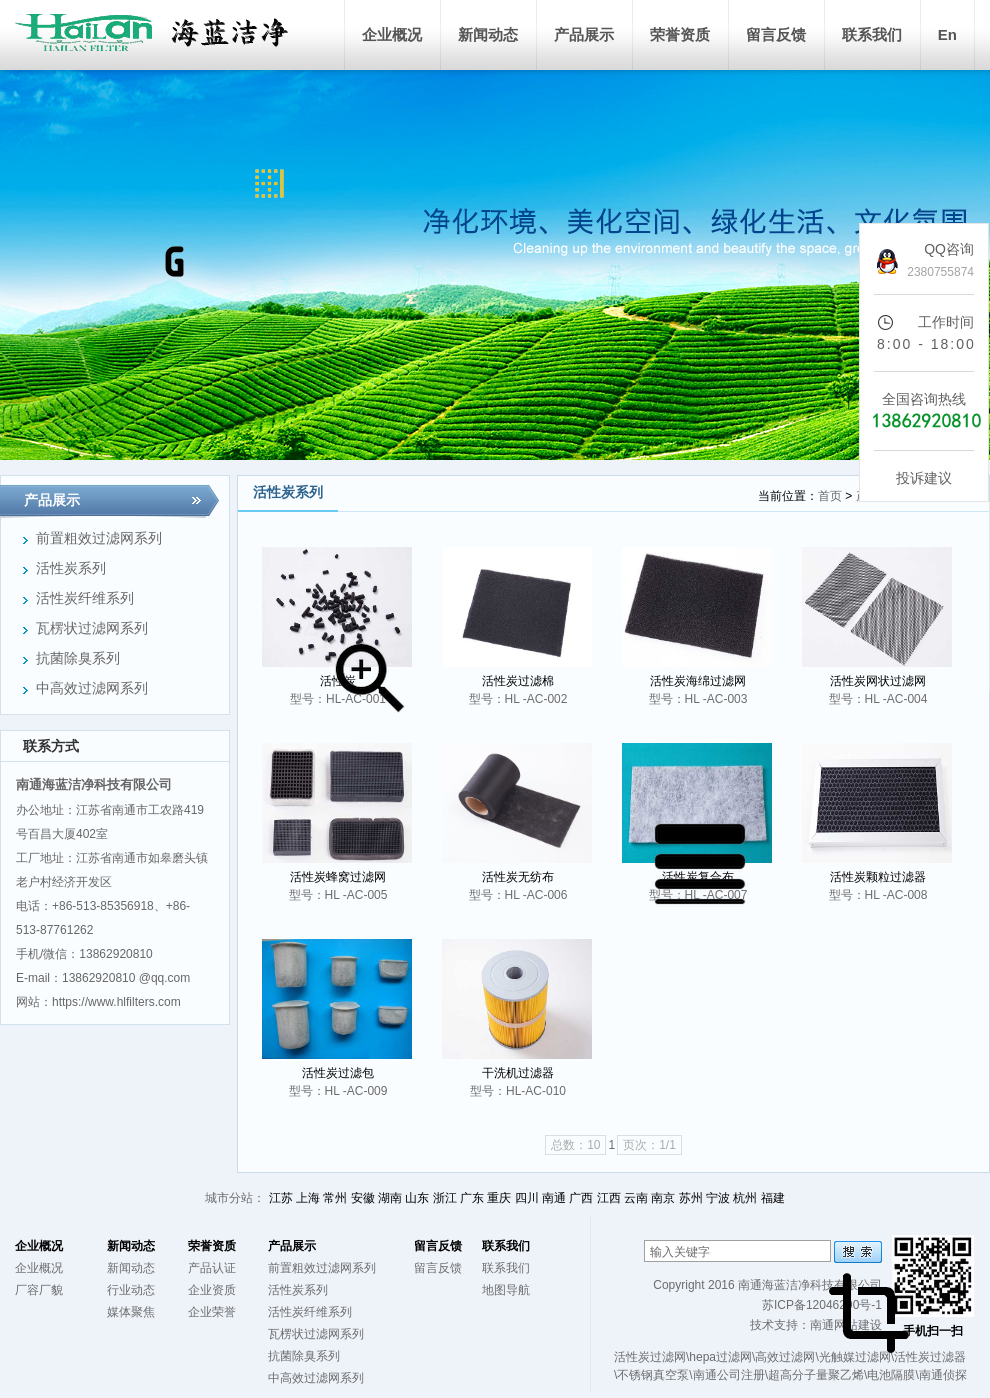 This screenshot has height=1398, width=990. What do you see at coordinates (371, 679) in the screenshot?
I see `zoom in on content or image` at bounding box center [371, 679].